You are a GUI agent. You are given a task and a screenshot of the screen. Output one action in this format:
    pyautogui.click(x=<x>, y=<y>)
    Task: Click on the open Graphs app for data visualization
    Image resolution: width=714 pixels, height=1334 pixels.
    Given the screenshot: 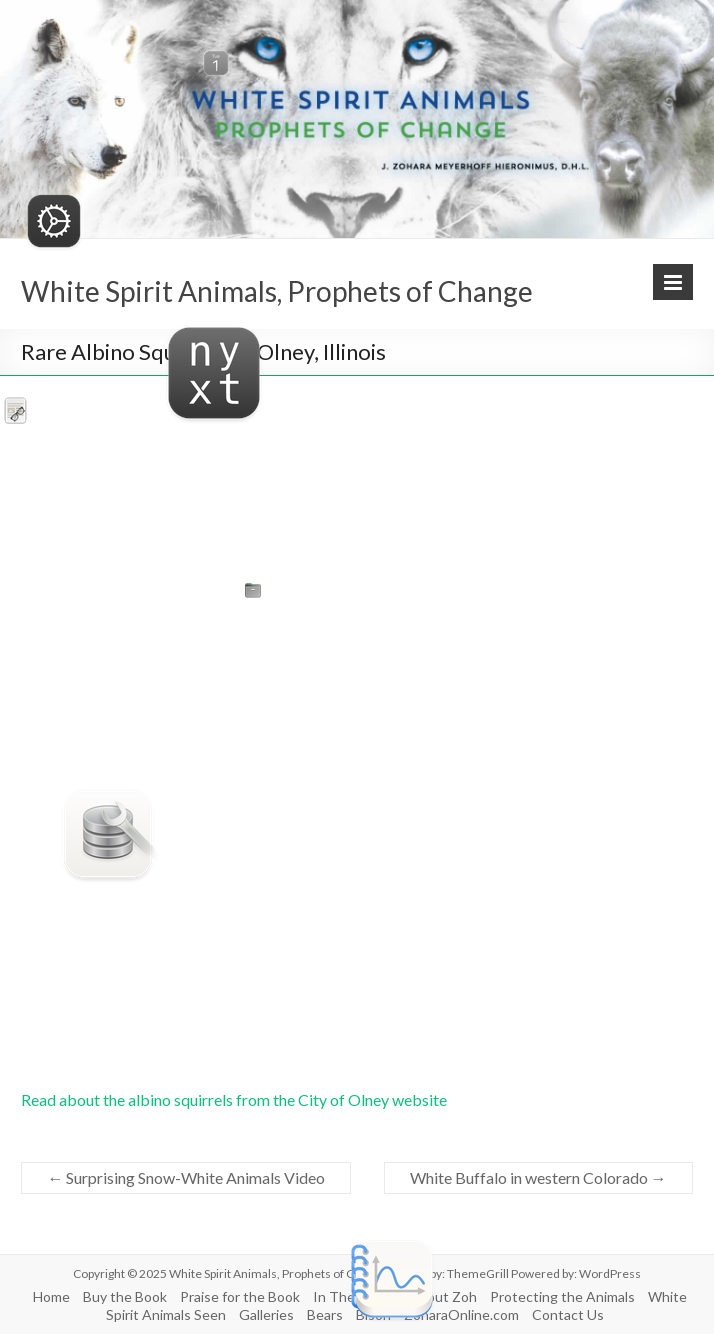 What is the action you would take?
    pyautogui.click(x=394, y=1279)
    